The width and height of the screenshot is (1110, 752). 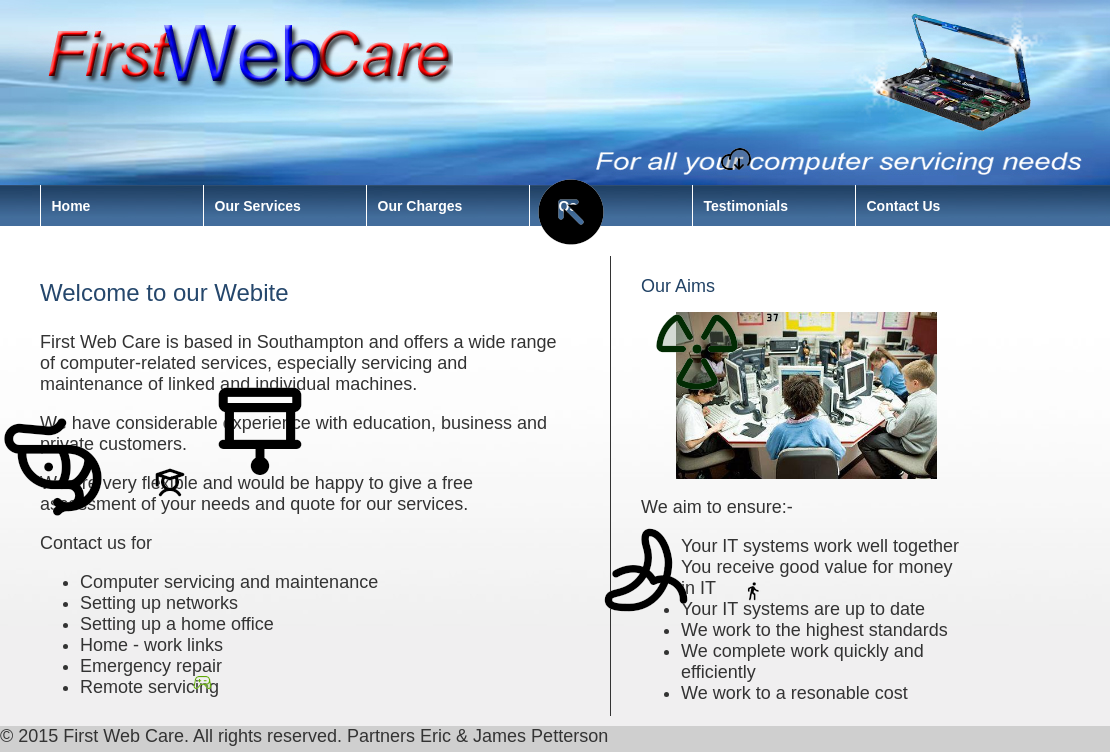 I want to click on download file from cloud storage, so click(x=736, y=159).